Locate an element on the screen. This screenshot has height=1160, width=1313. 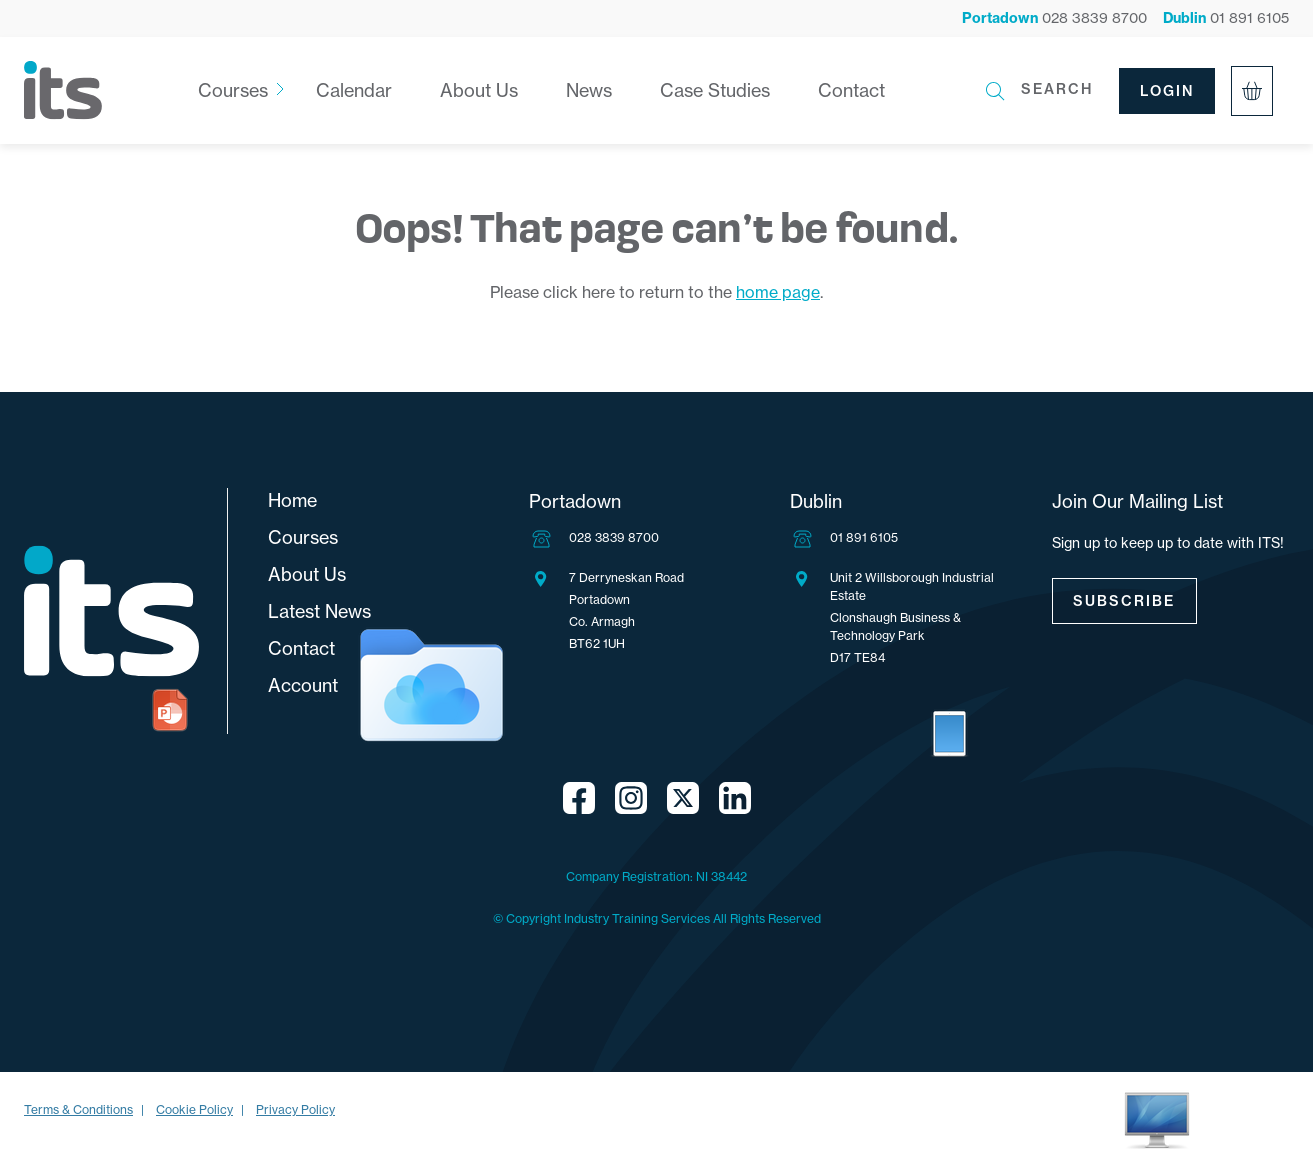
open a PowerPoint presentation file is located at coordinates (170, 710).